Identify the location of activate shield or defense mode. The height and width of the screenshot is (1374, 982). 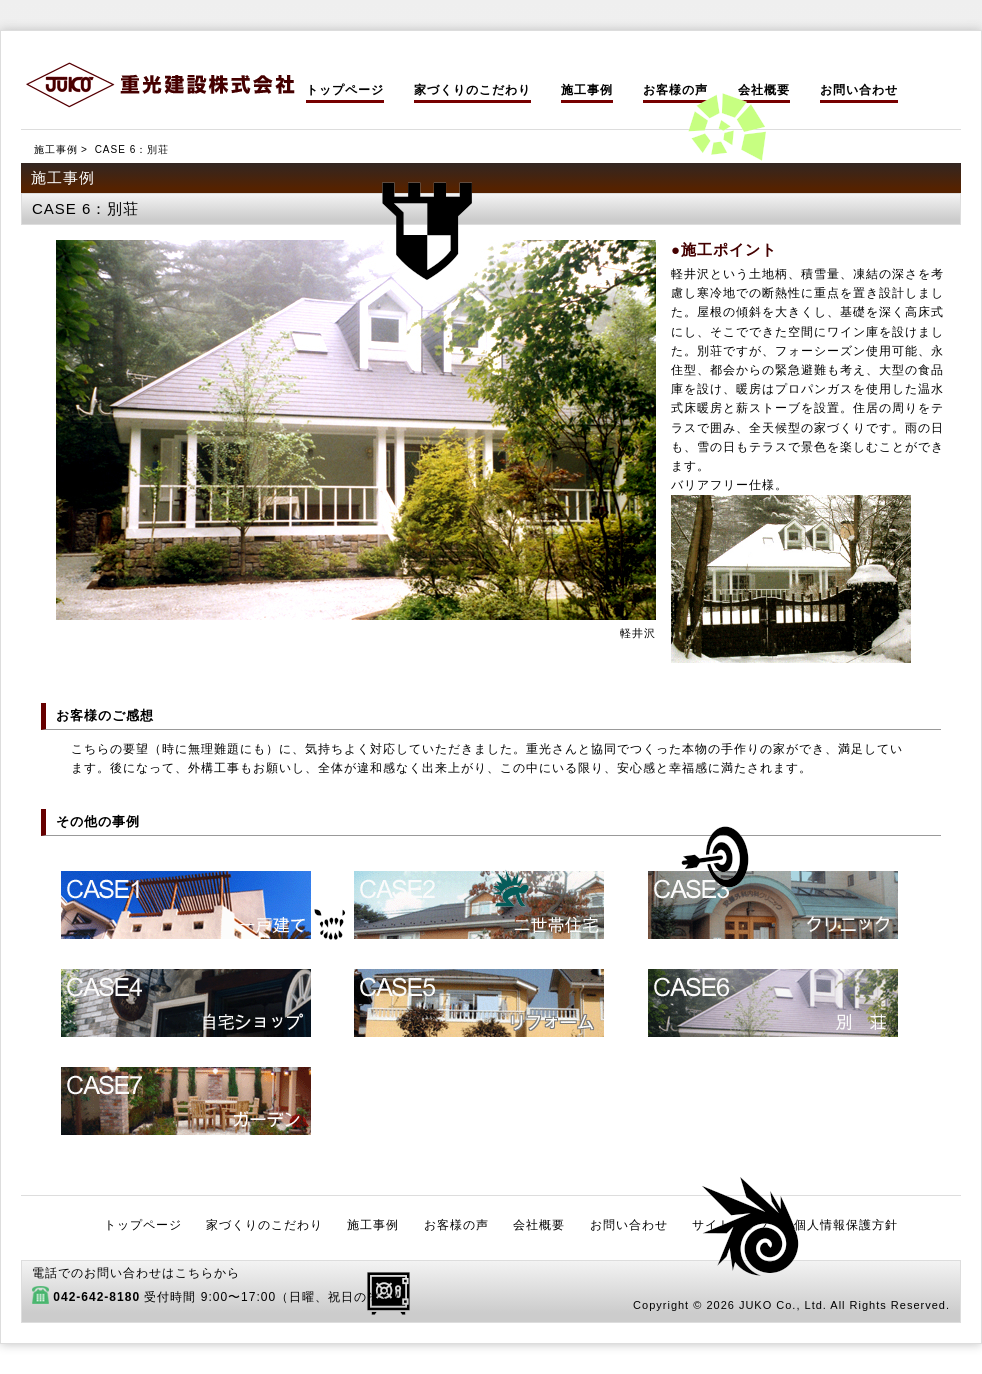
(426, 232).